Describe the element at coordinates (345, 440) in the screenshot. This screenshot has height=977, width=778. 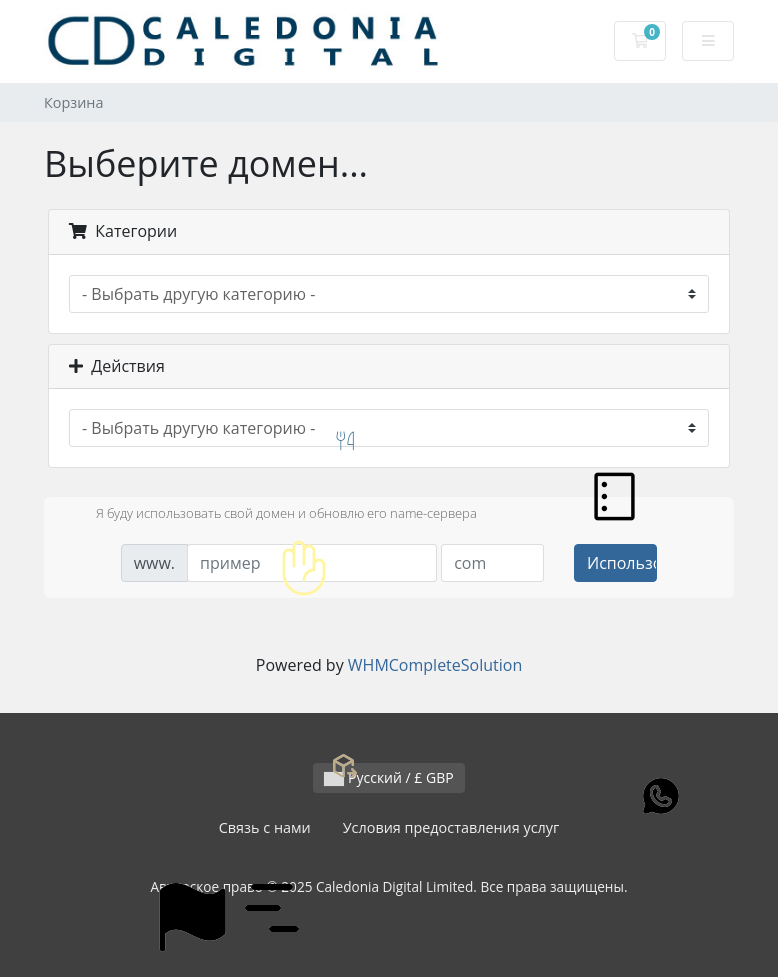
I see `find nearby restaurants or dining options` at that location.